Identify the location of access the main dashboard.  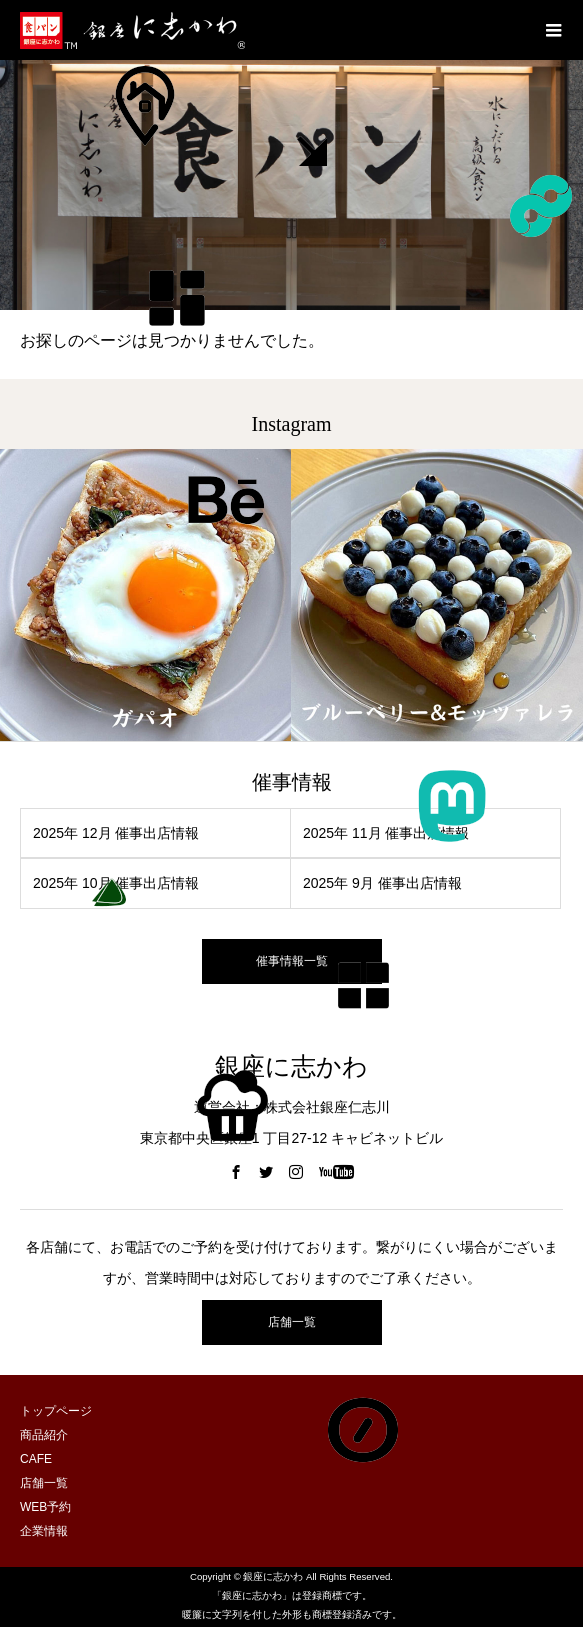
(177, 298).